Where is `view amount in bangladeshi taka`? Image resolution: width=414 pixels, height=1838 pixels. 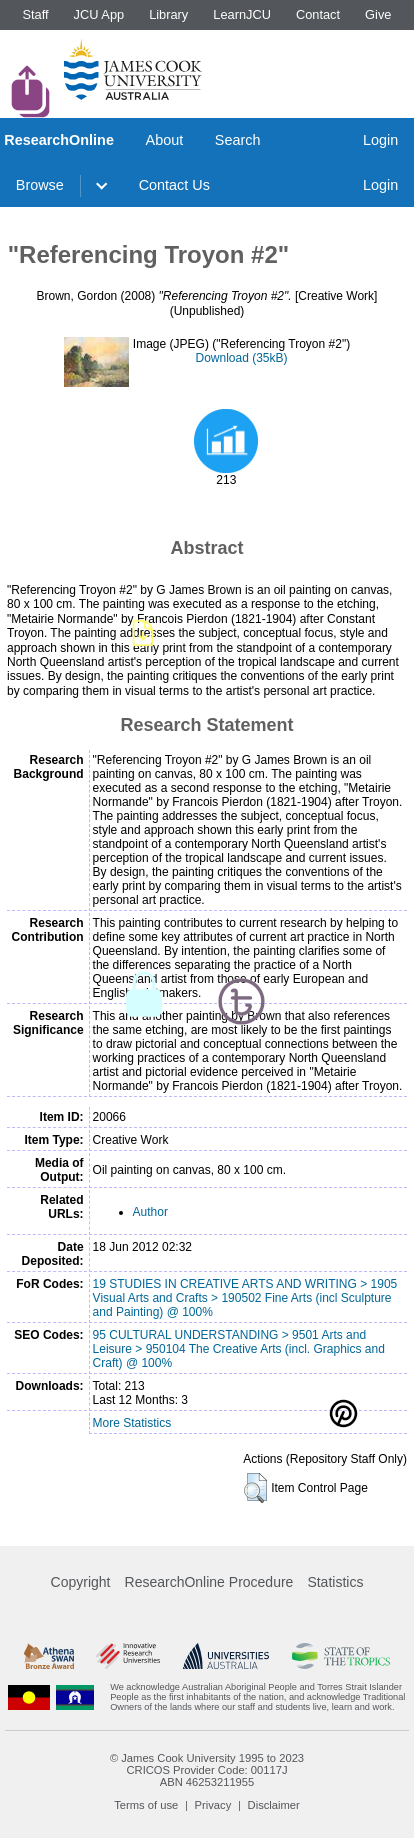 view amount in bangladeshi taka is located at coordinates (241, 1001).